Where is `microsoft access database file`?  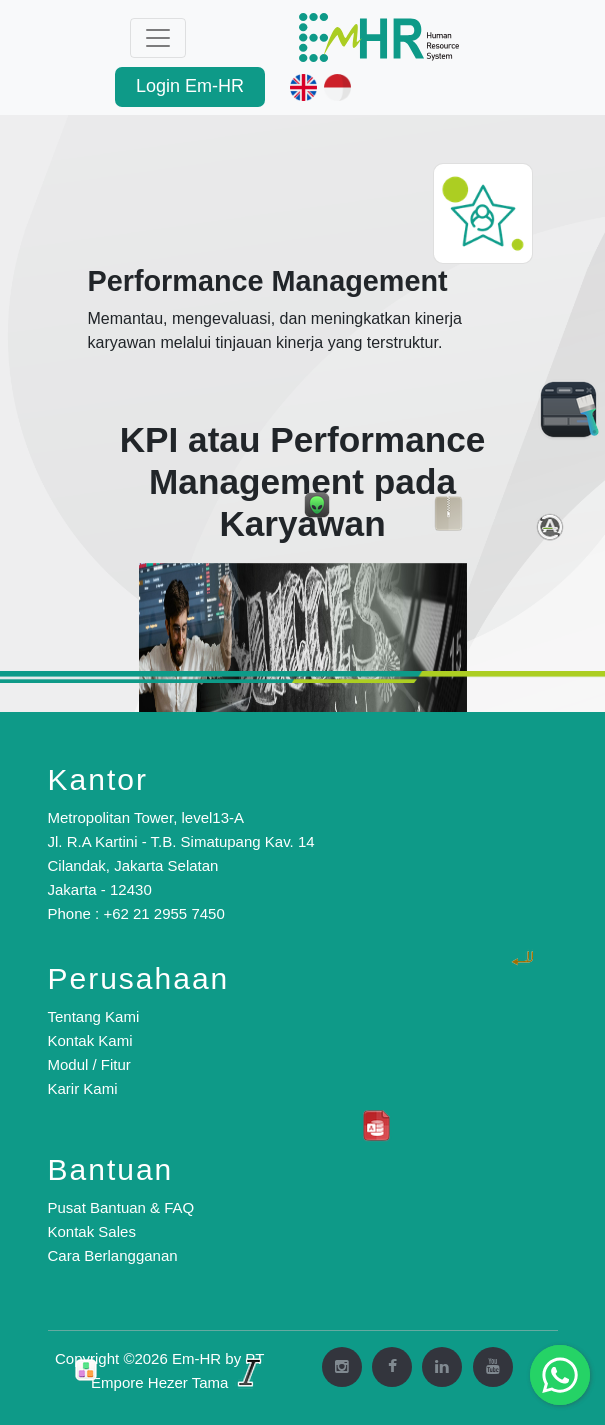
microsoft access database file is located at coordinates (376, 1125).